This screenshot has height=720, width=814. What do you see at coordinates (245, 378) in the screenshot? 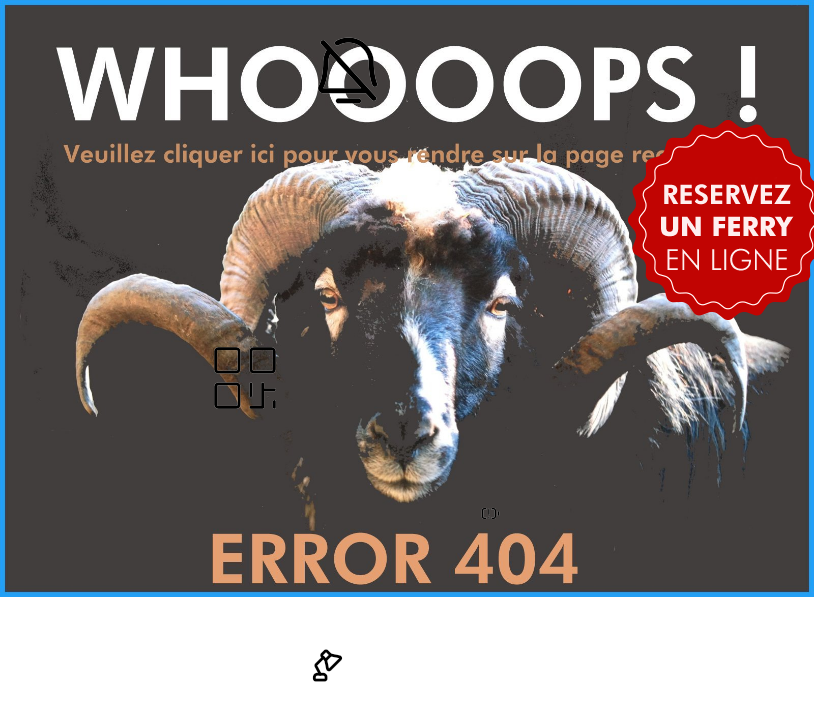
I see `scan or generate a qr code` at bounding box center [245, 378].